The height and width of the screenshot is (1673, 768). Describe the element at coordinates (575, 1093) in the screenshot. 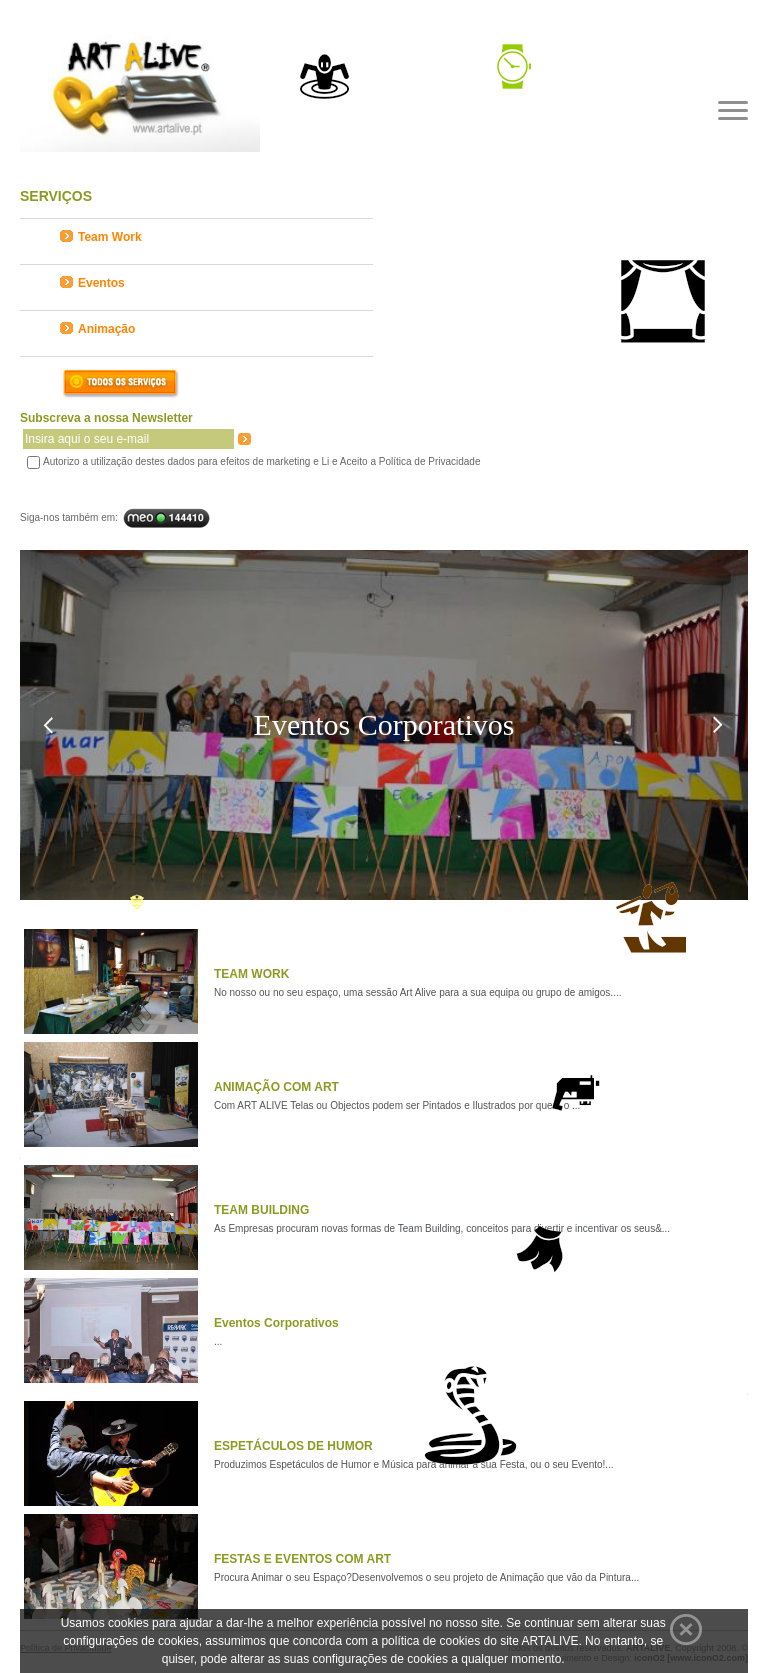

I see `select bolter weapon in game inventory` at that location.